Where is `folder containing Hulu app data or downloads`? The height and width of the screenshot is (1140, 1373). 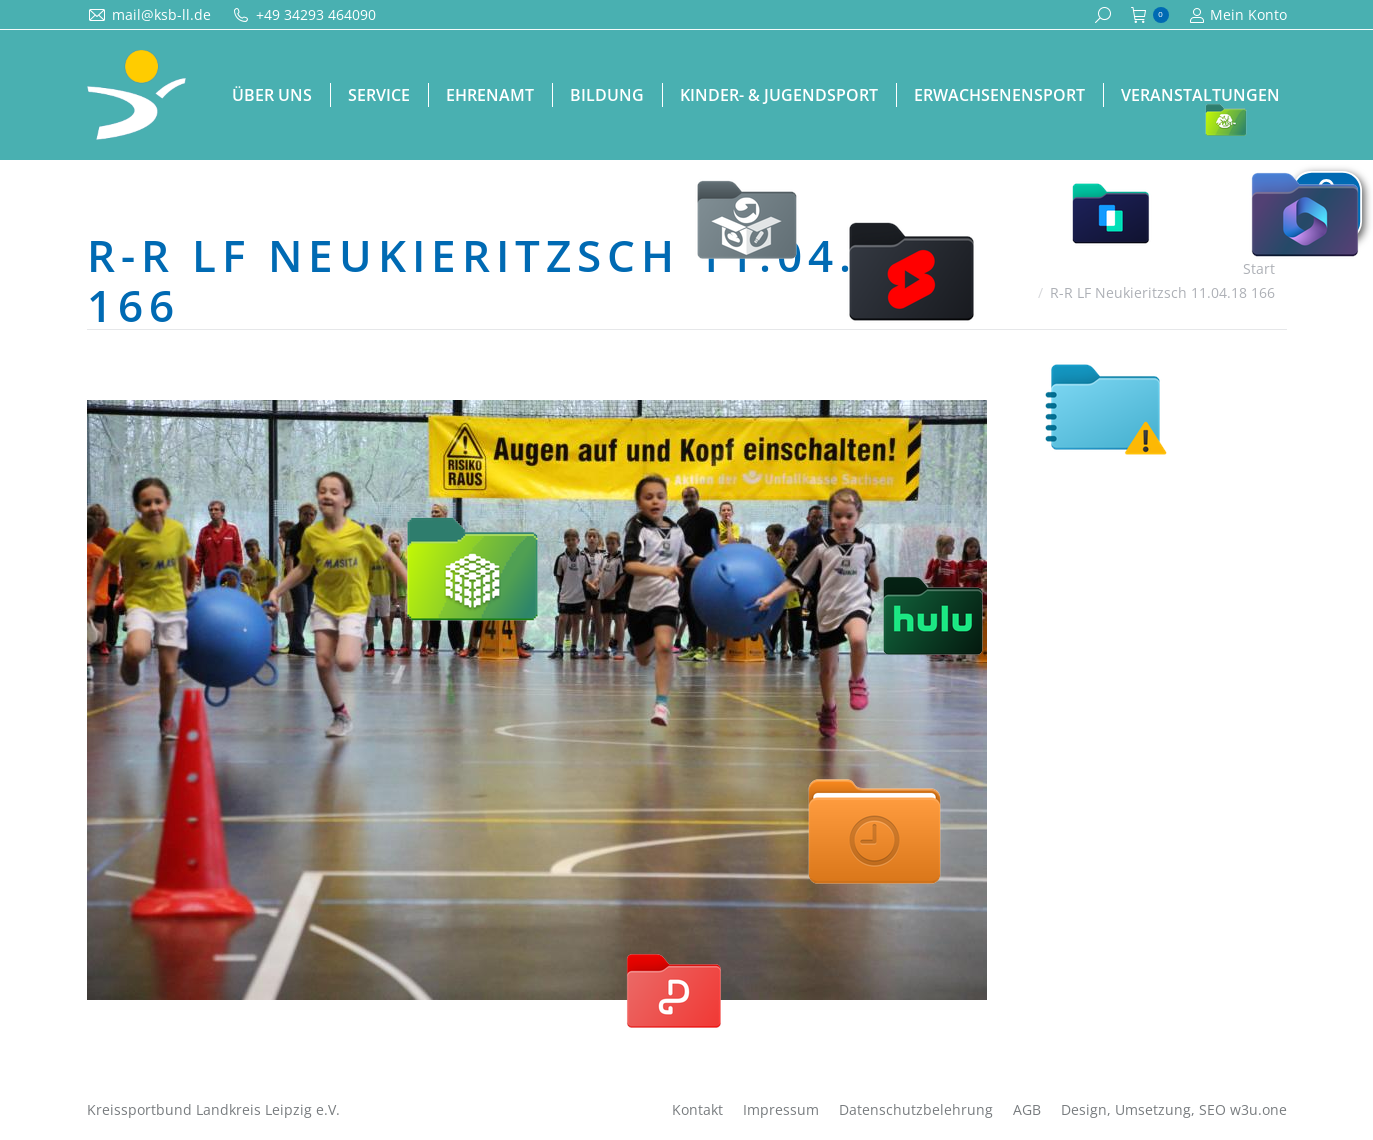 folder containing Hulu app data or downloads is located at coordinates (932, 618).